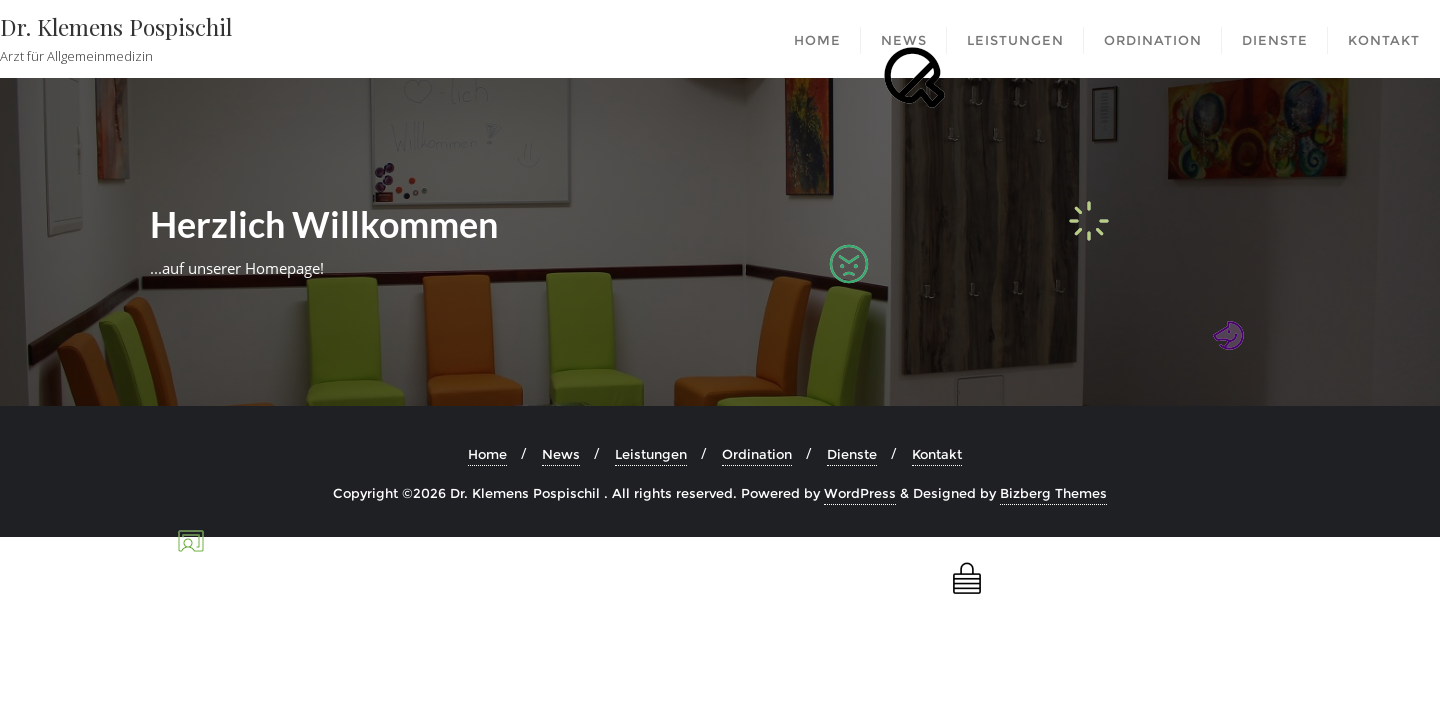  What do you see at coordinates (849, 264) in the screenshot?
I see `indicate angry reaction or emotion` at bounding box center [849, 264].